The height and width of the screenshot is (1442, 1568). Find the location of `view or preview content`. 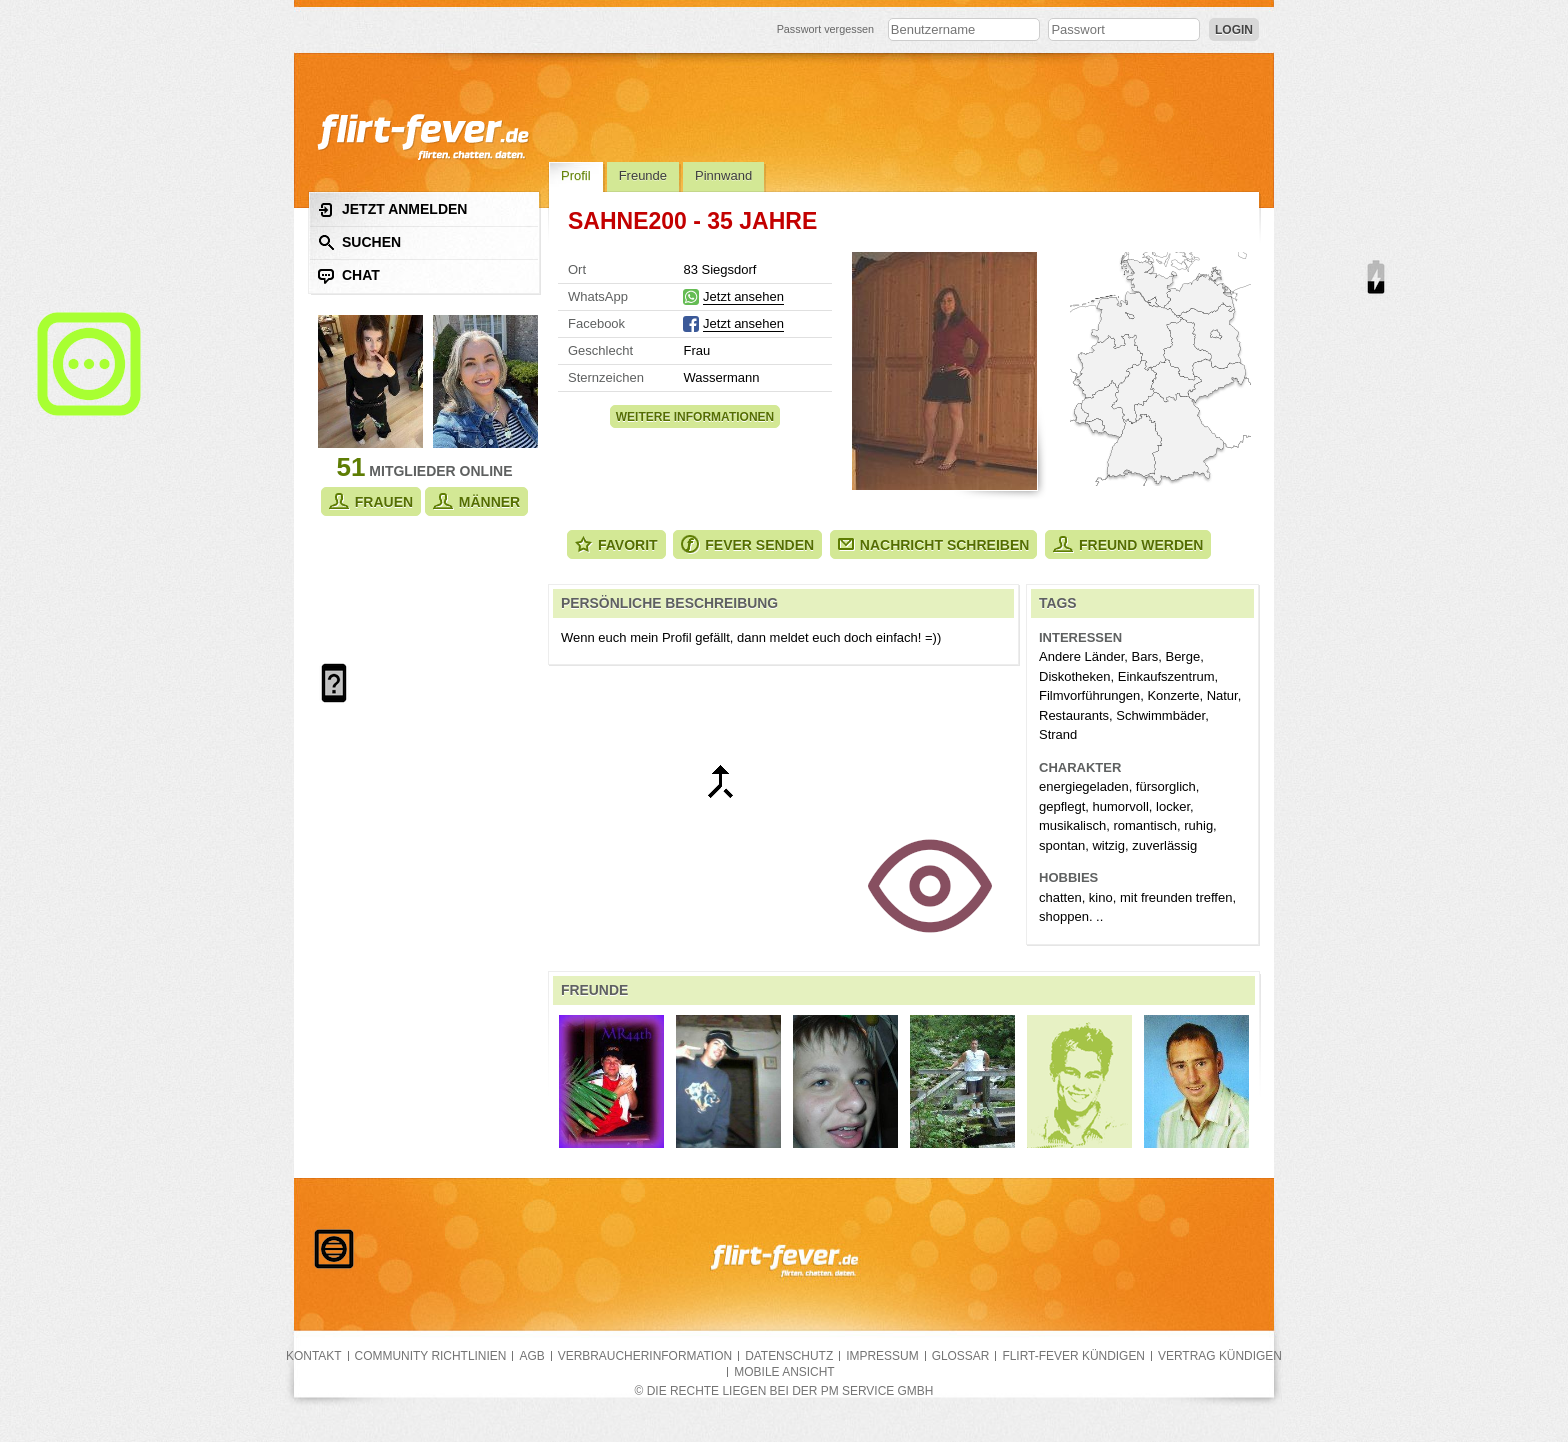

view or preview content is located at coordinates (930, 886).